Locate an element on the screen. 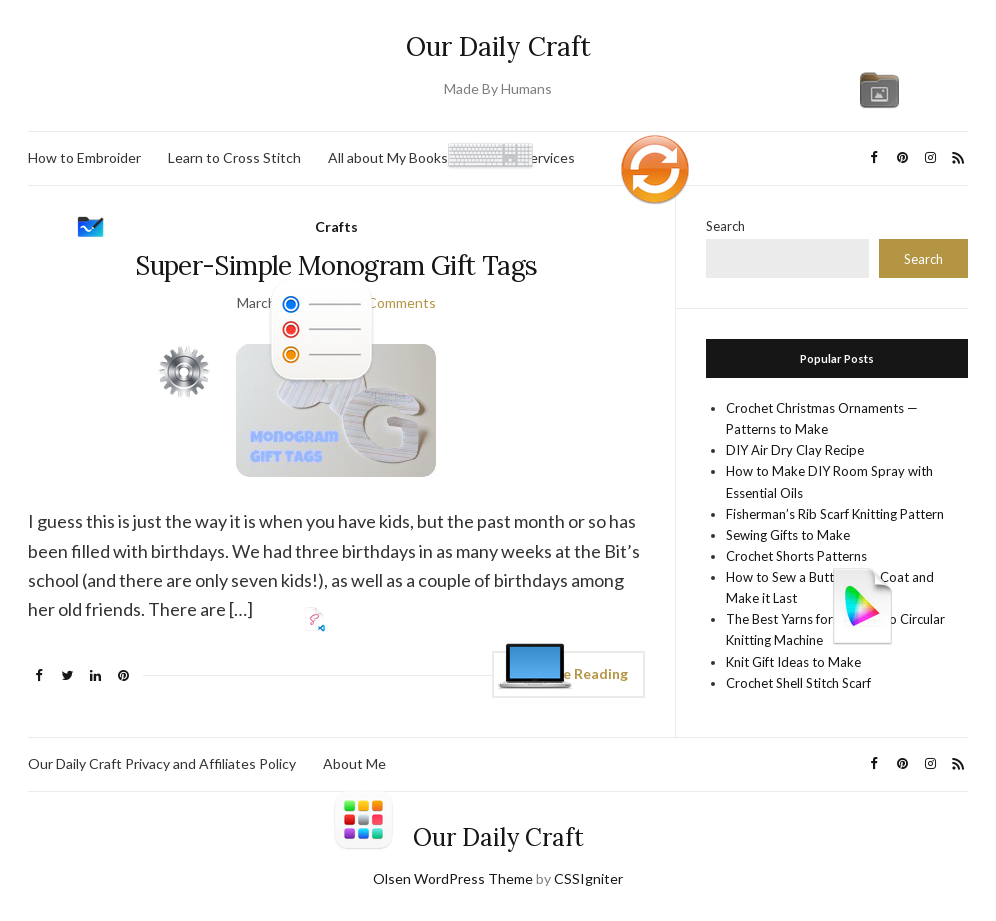 This screenshot has height=921, width=996. open the reminders app is located at coordinates (321, 329).